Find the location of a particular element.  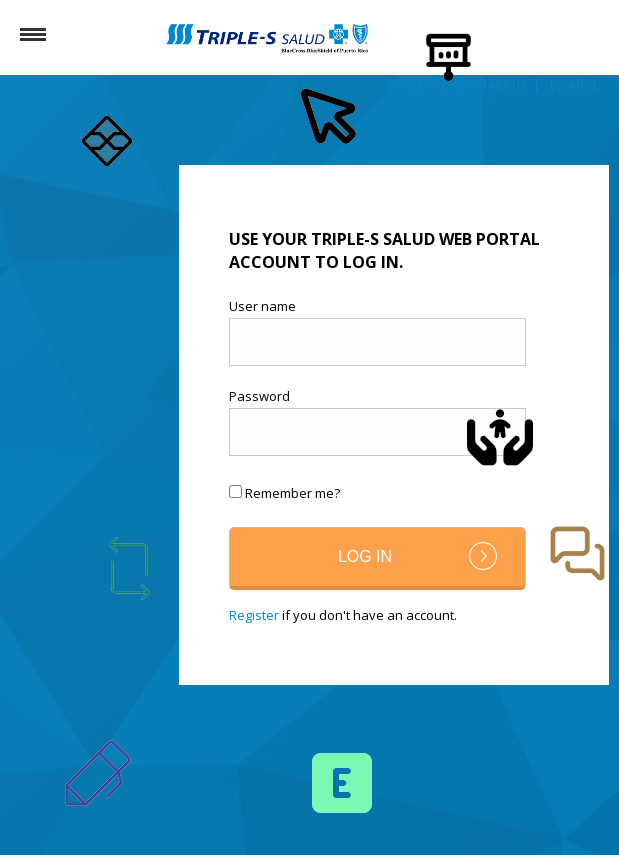

indicates cursor or pointer mode is located at coordinates (328, 116).